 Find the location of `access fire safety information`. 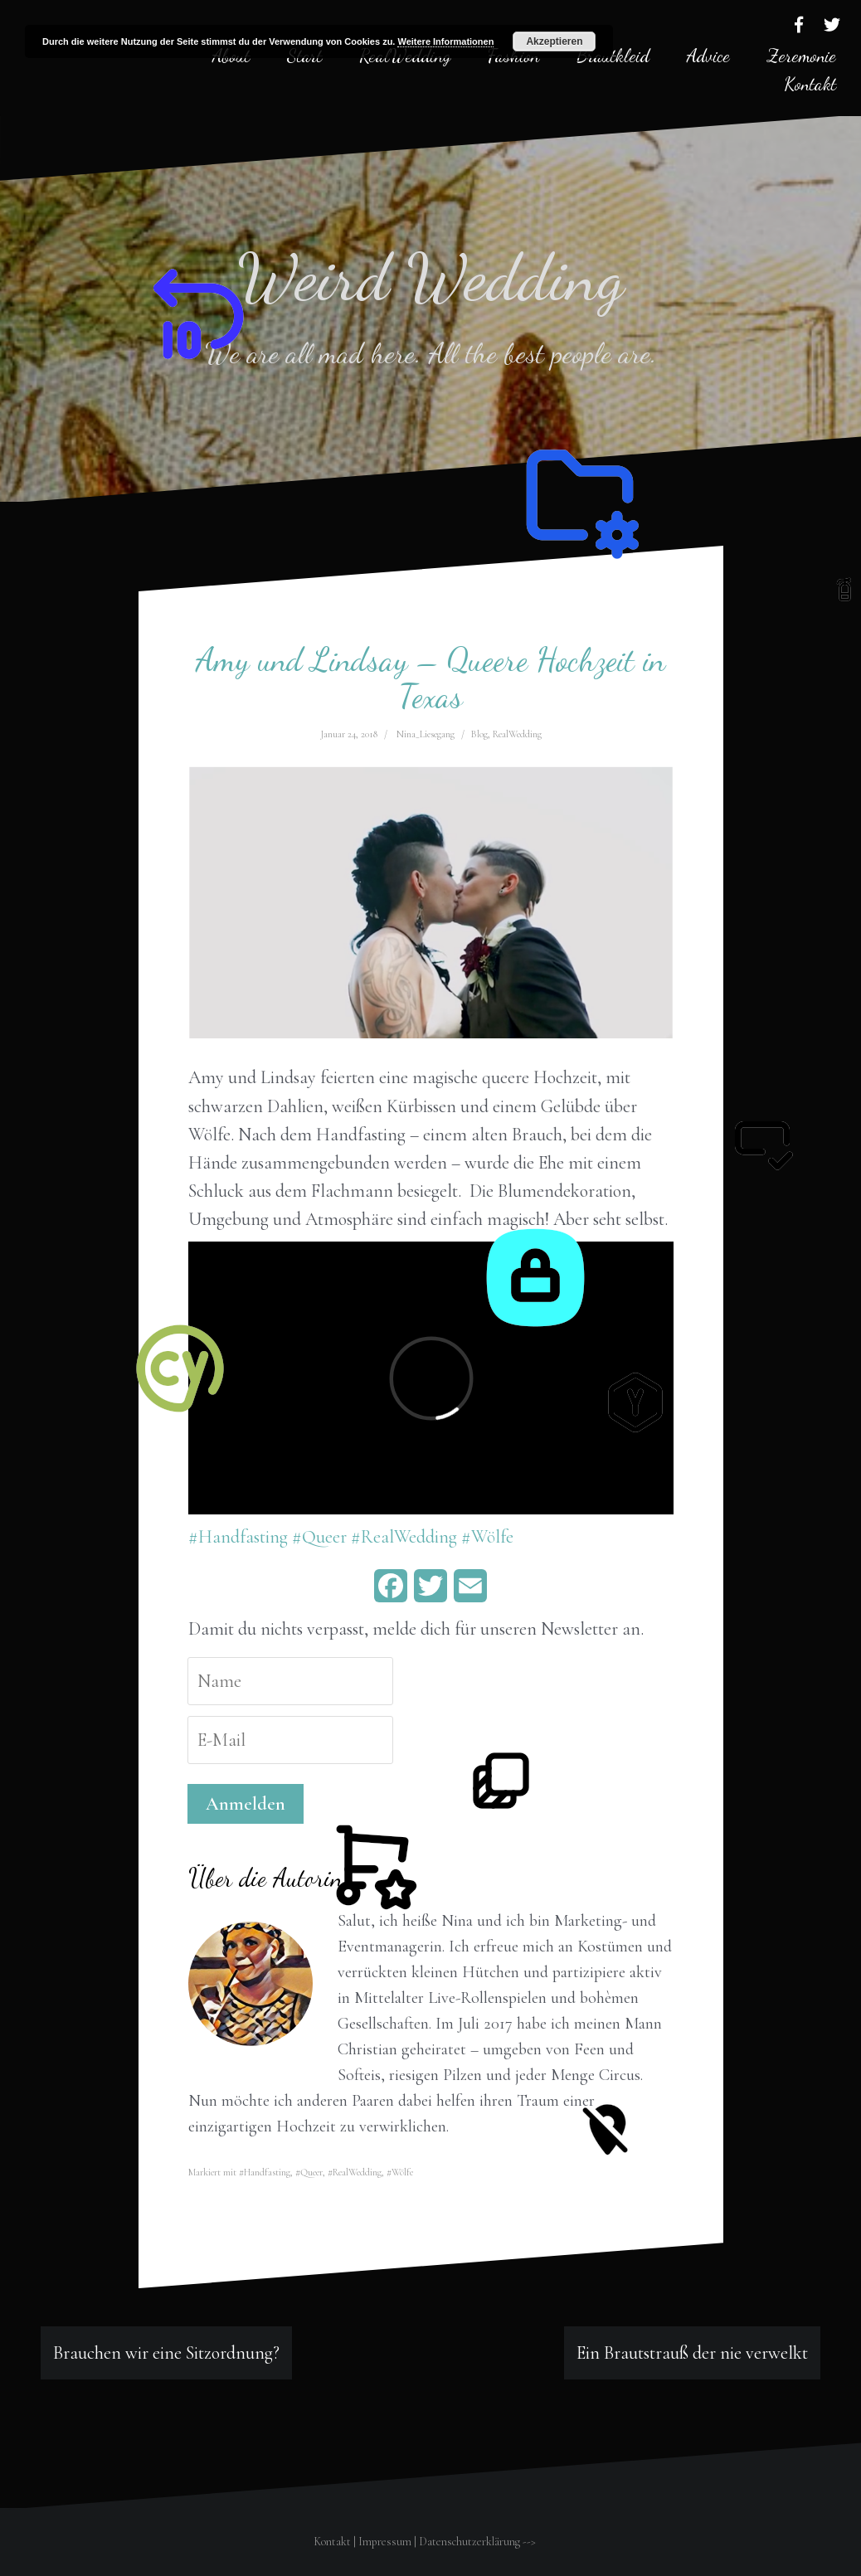

access fire safety information is located at coordinates (844, 589).